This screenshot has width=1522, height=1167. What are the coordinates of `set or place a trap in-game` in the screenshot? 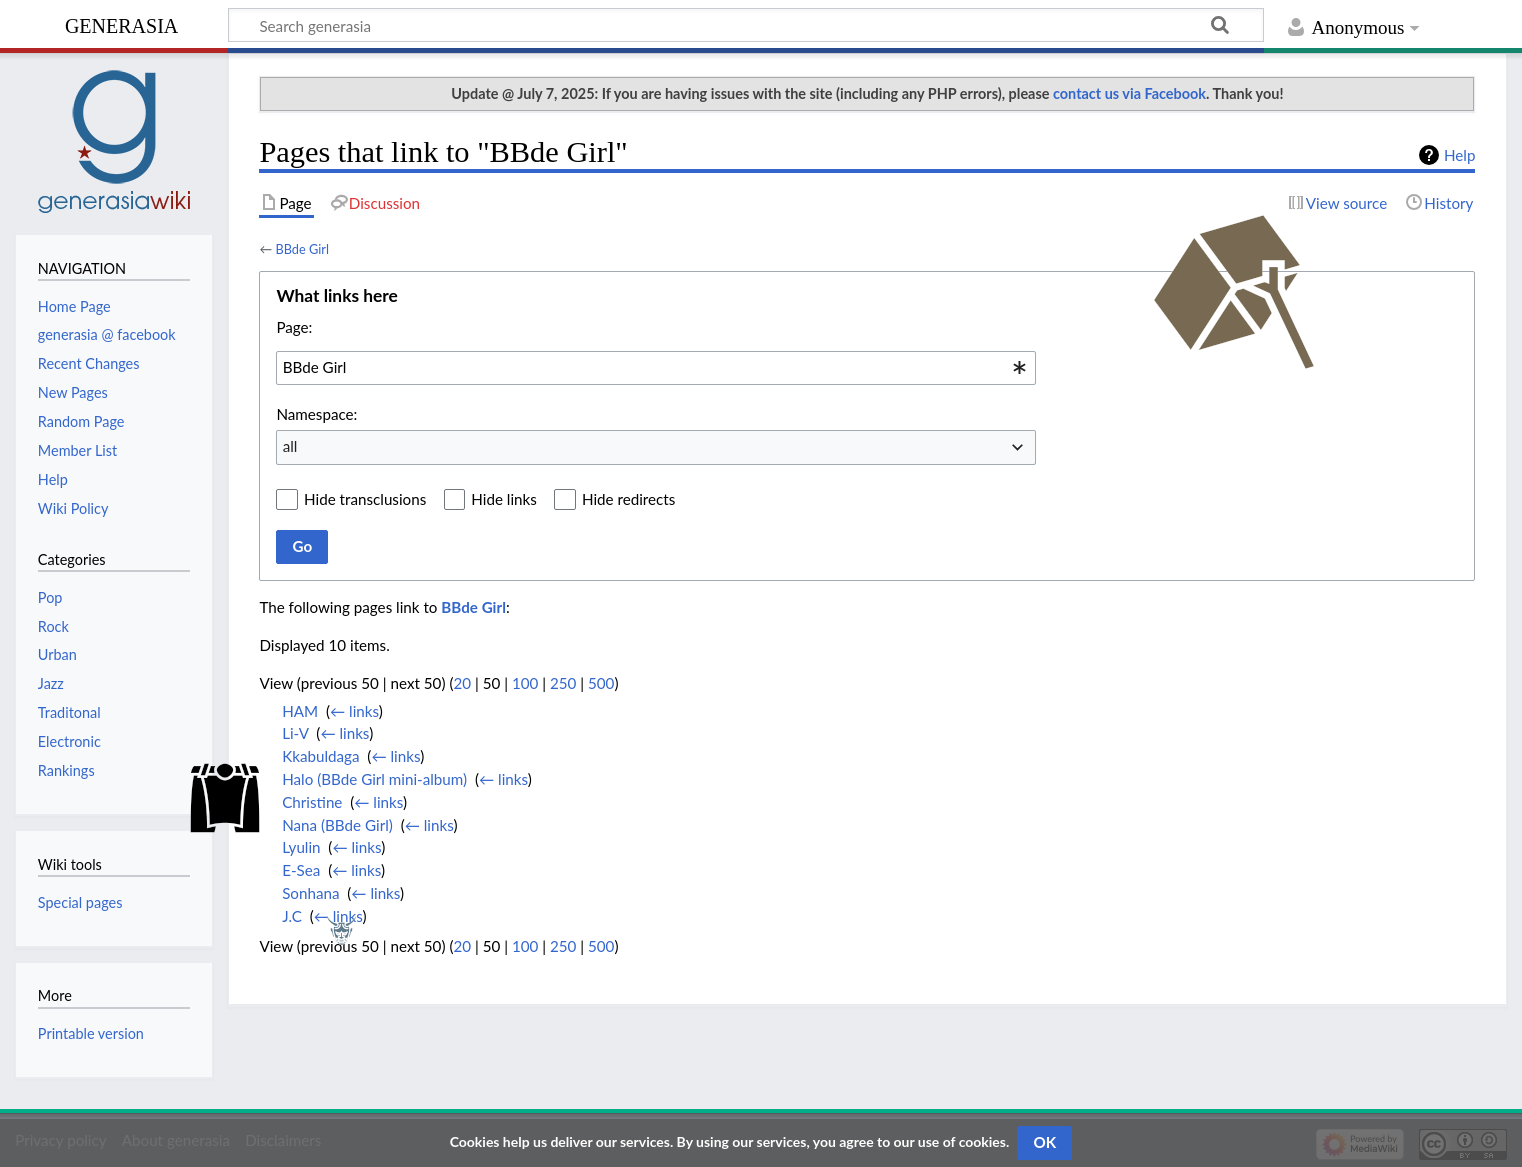 It's located at (1234, 292).